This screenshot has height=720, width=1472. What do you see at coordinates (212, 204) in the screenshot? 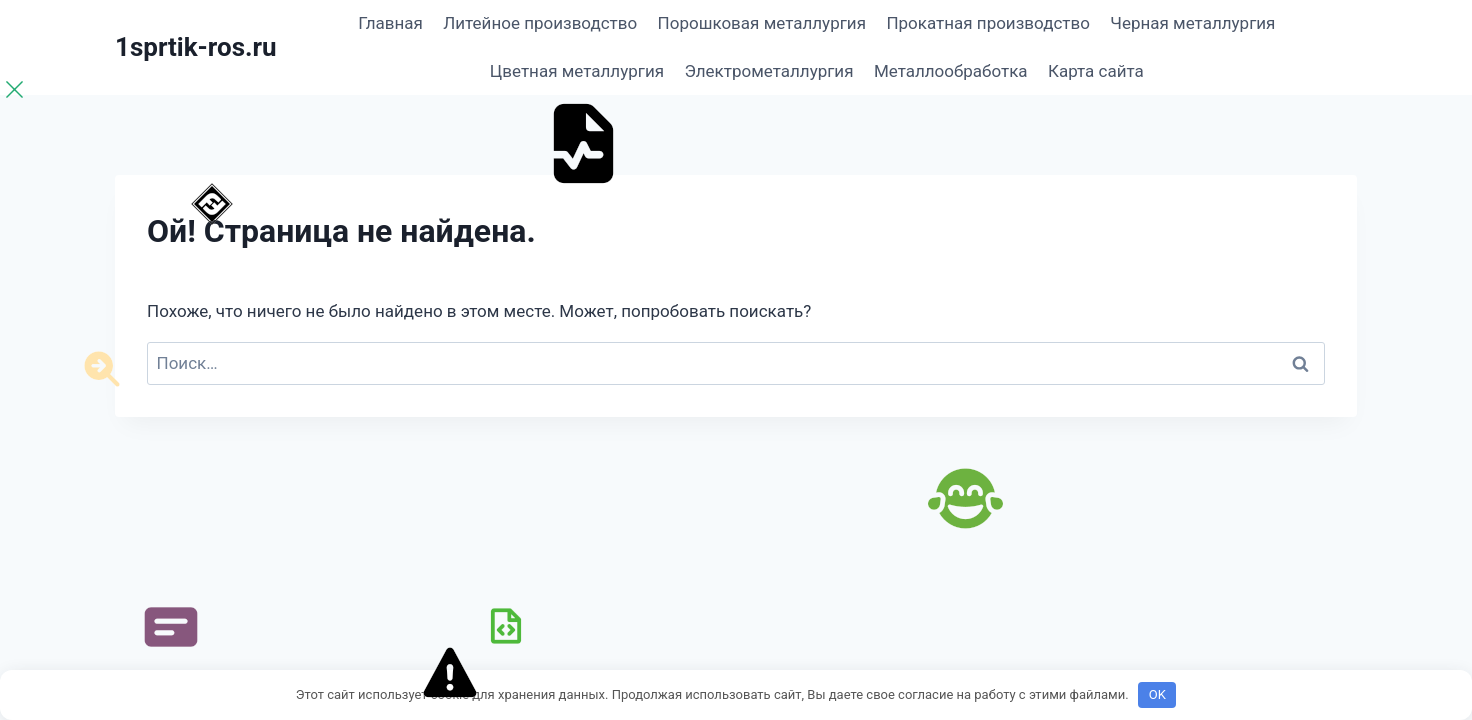
I see `fantasy flight games logo` at bounding box center [212, 204].